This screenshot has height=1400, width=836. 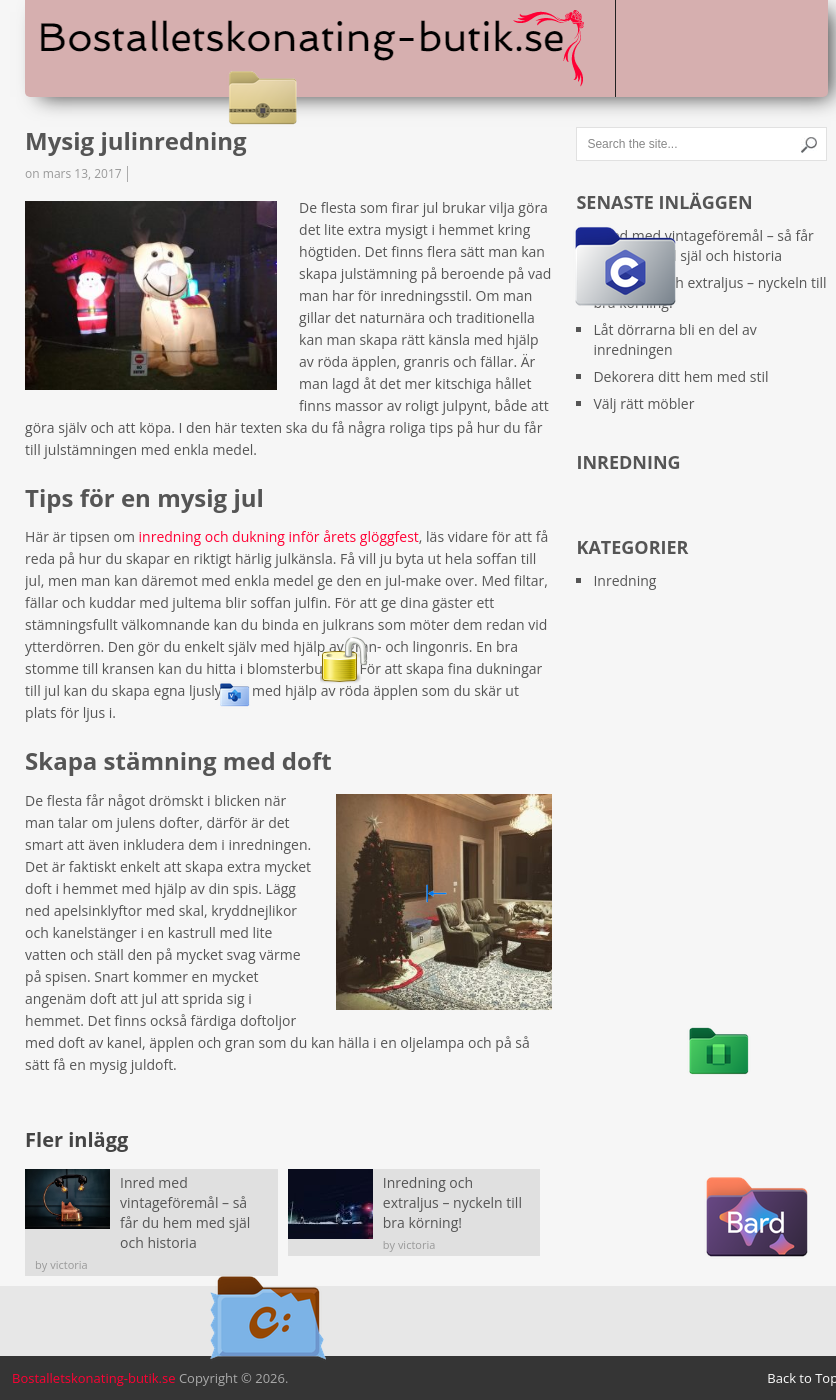 What do you see at coordinates (234, 695) in the screenshot?
I see `open folder containing microsoft visio files` at bounding box center [234, 695].